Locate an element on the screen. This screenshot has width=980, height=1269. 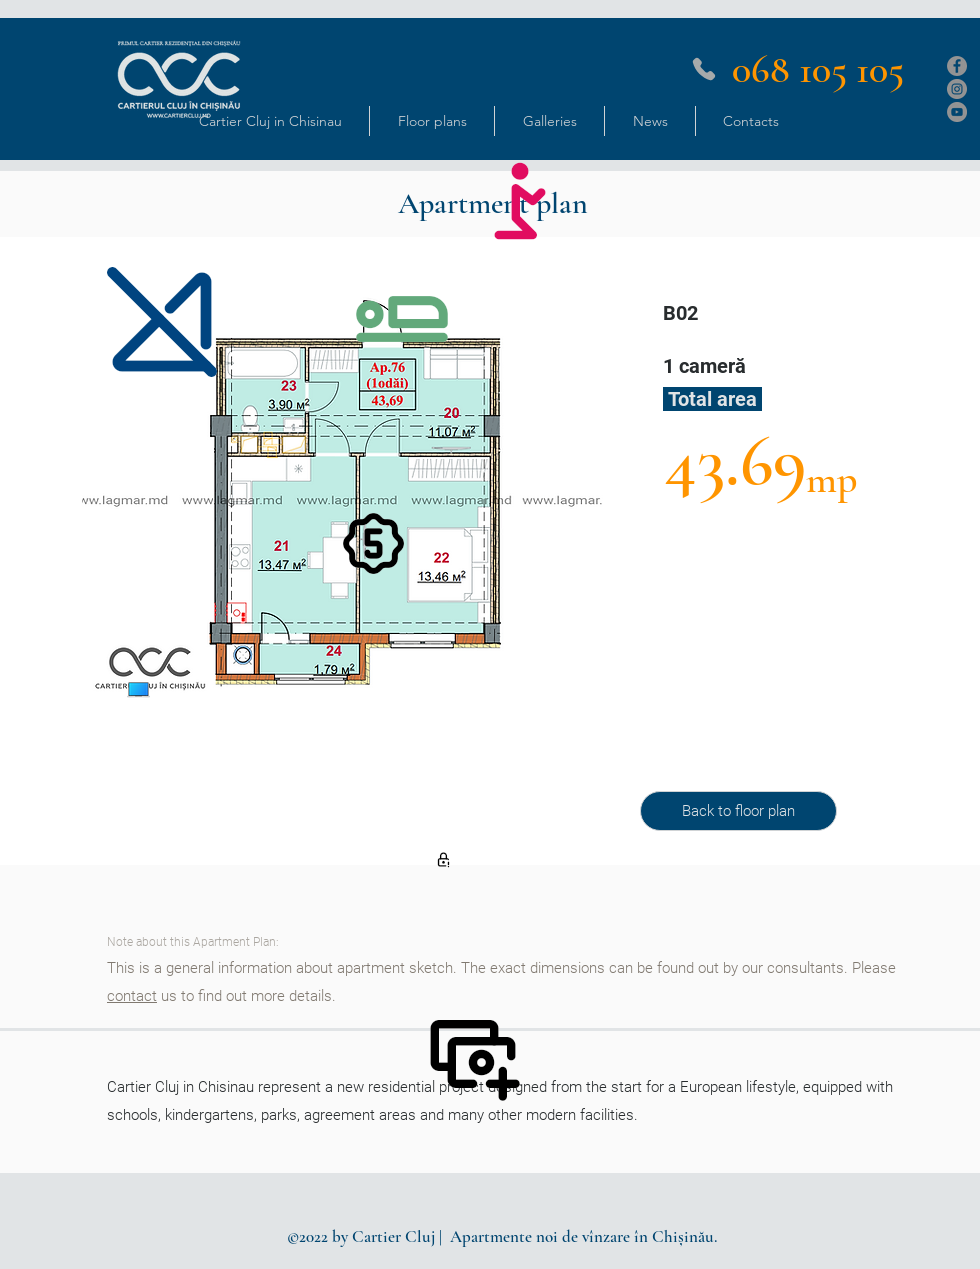
indicates a level 5 ranking or badge is located at coordinates (373, 543).